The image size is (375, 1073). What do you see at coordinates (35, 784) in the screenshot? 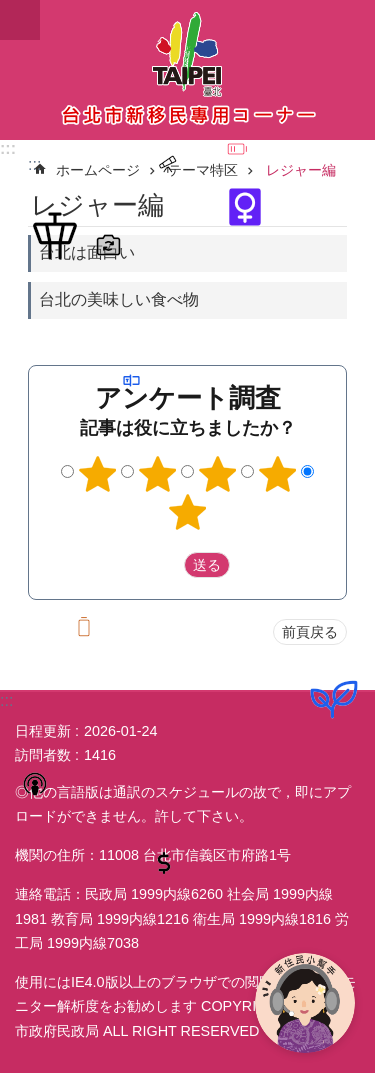
I see `open apple podcasts` at bounding box center [35, 784].